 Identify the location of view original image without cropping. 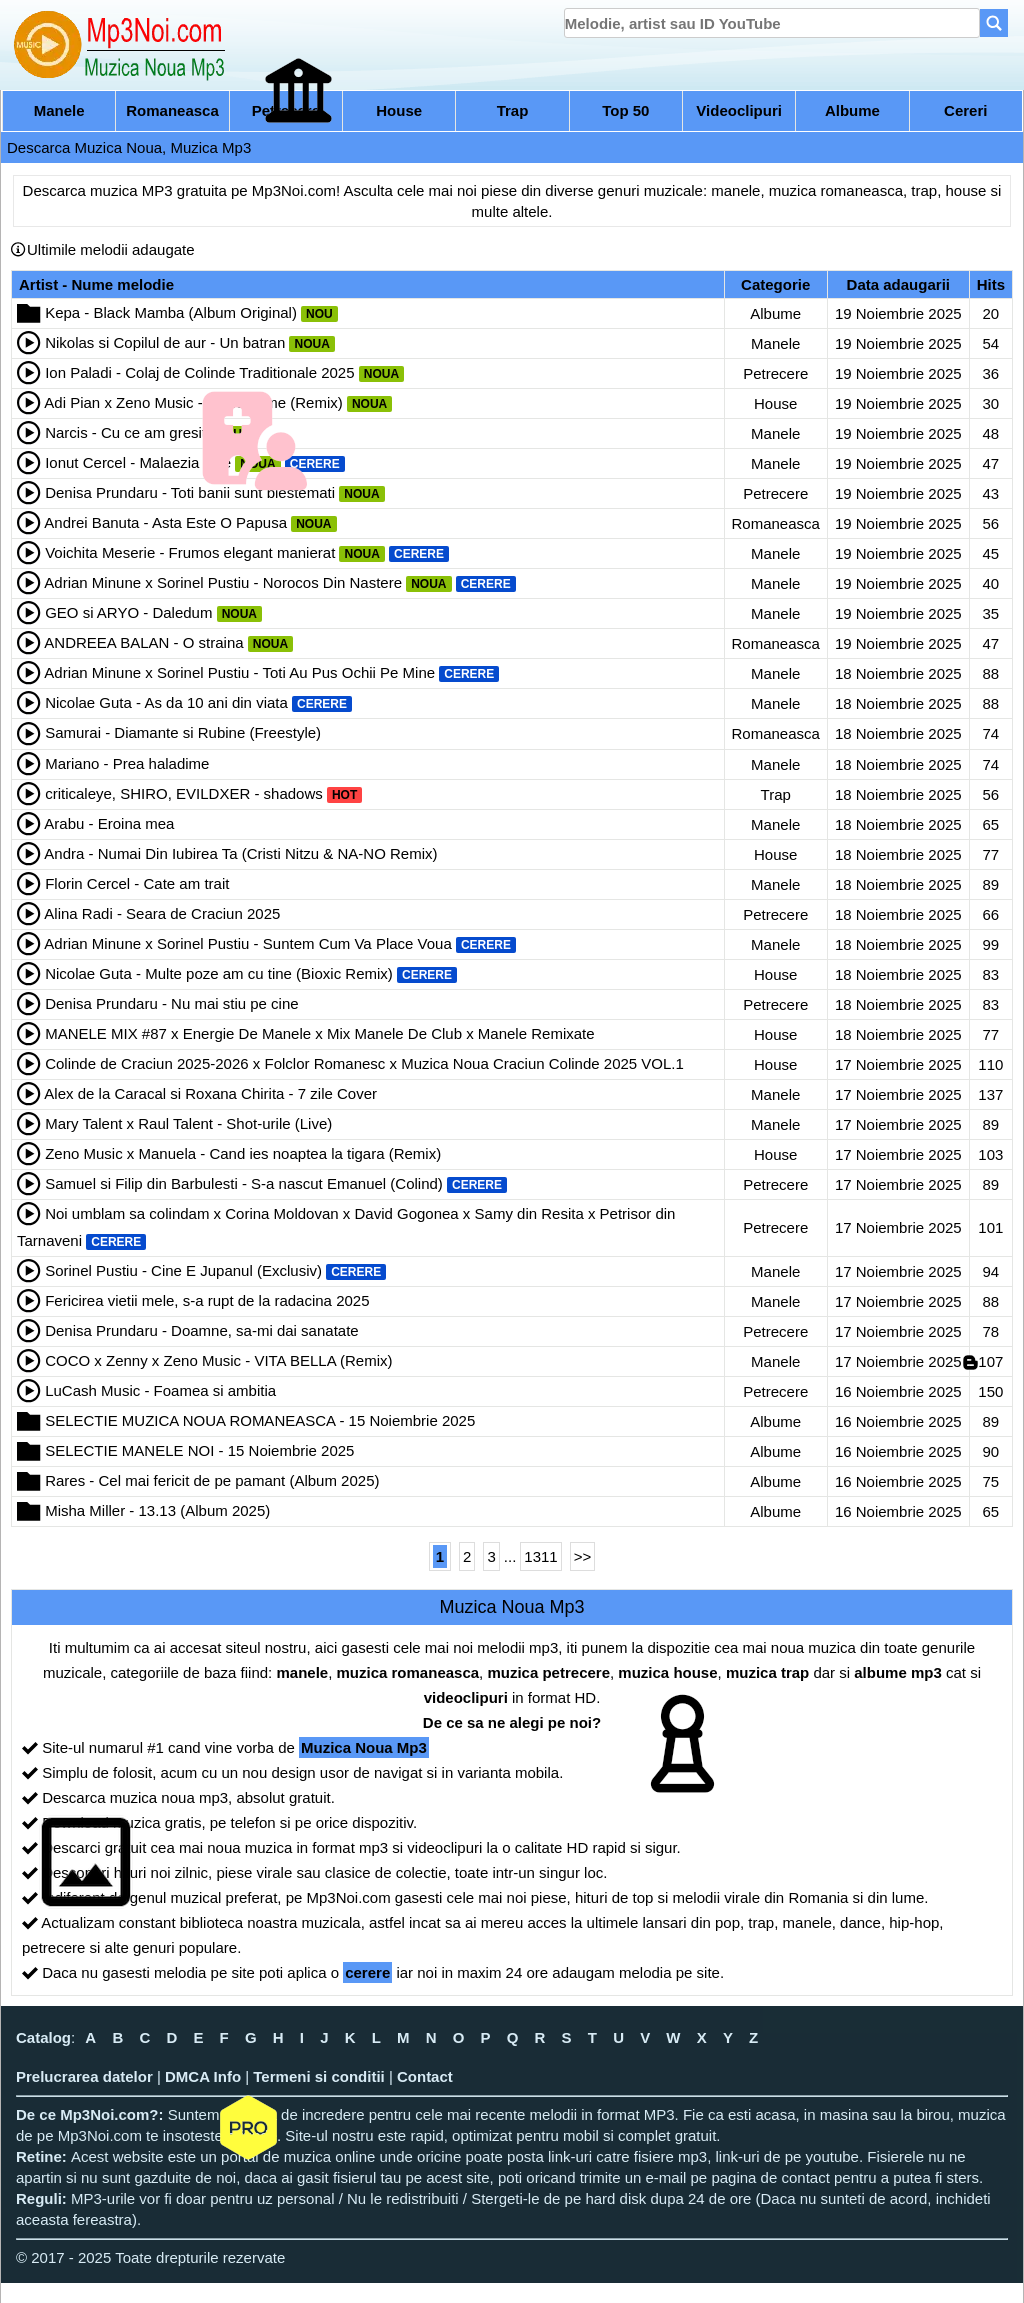
(86, 1862).